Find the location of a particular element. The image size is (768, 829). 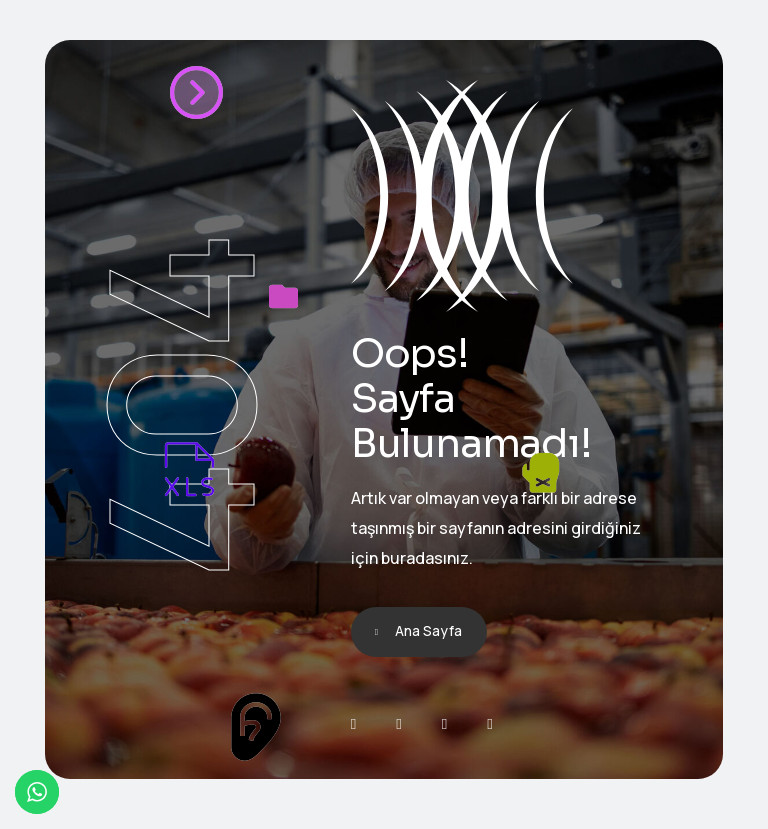

go to next item or screen is located at coordinates (196, 92).